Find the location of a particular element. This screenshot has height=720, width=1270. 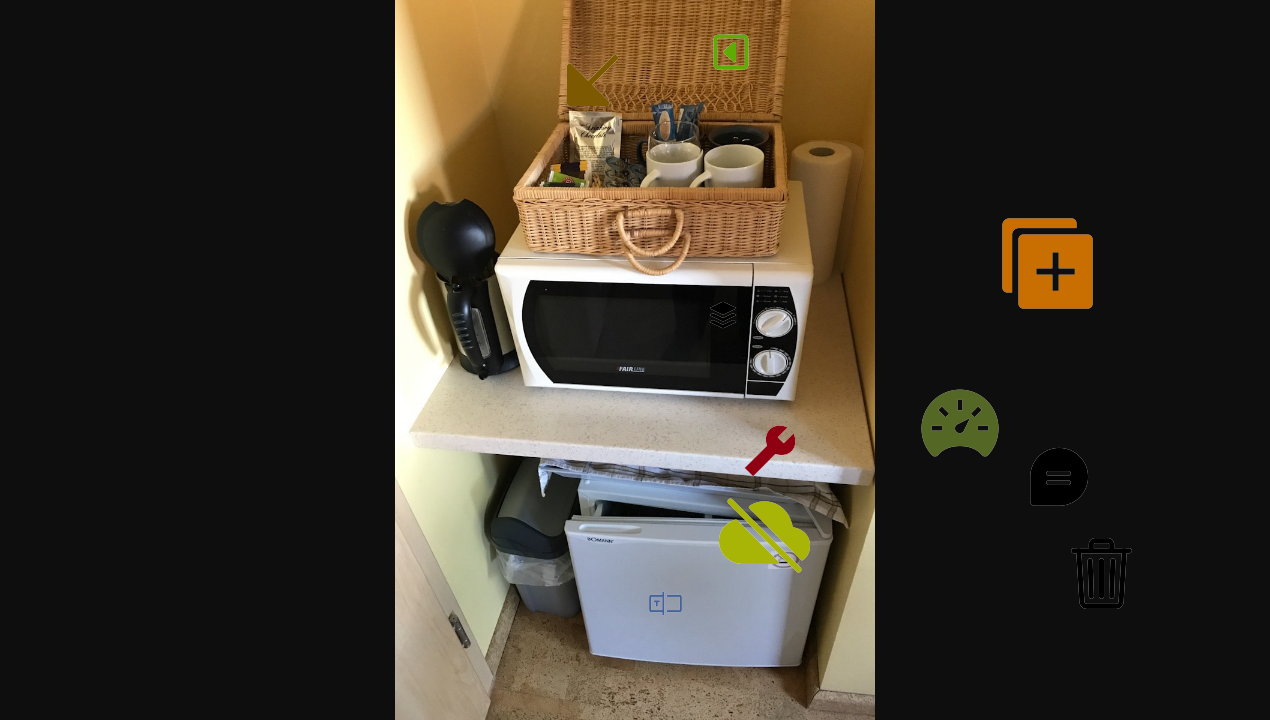

navigate to the previous item or screen is located at coordinates (731, 52).